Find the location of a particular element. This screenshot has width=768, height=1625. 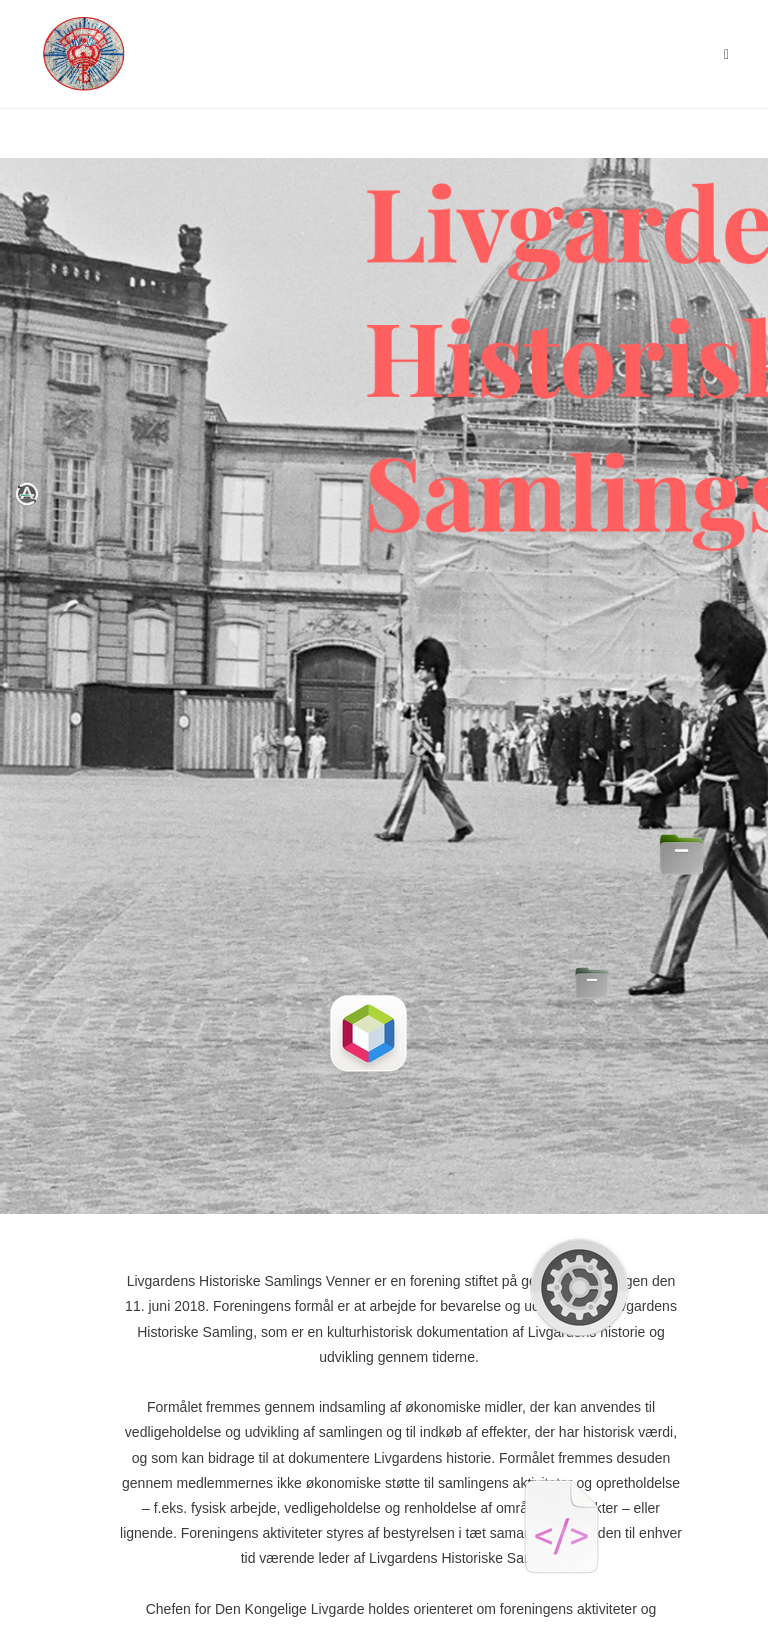

open system settings is located at coordinates (579, 1287).